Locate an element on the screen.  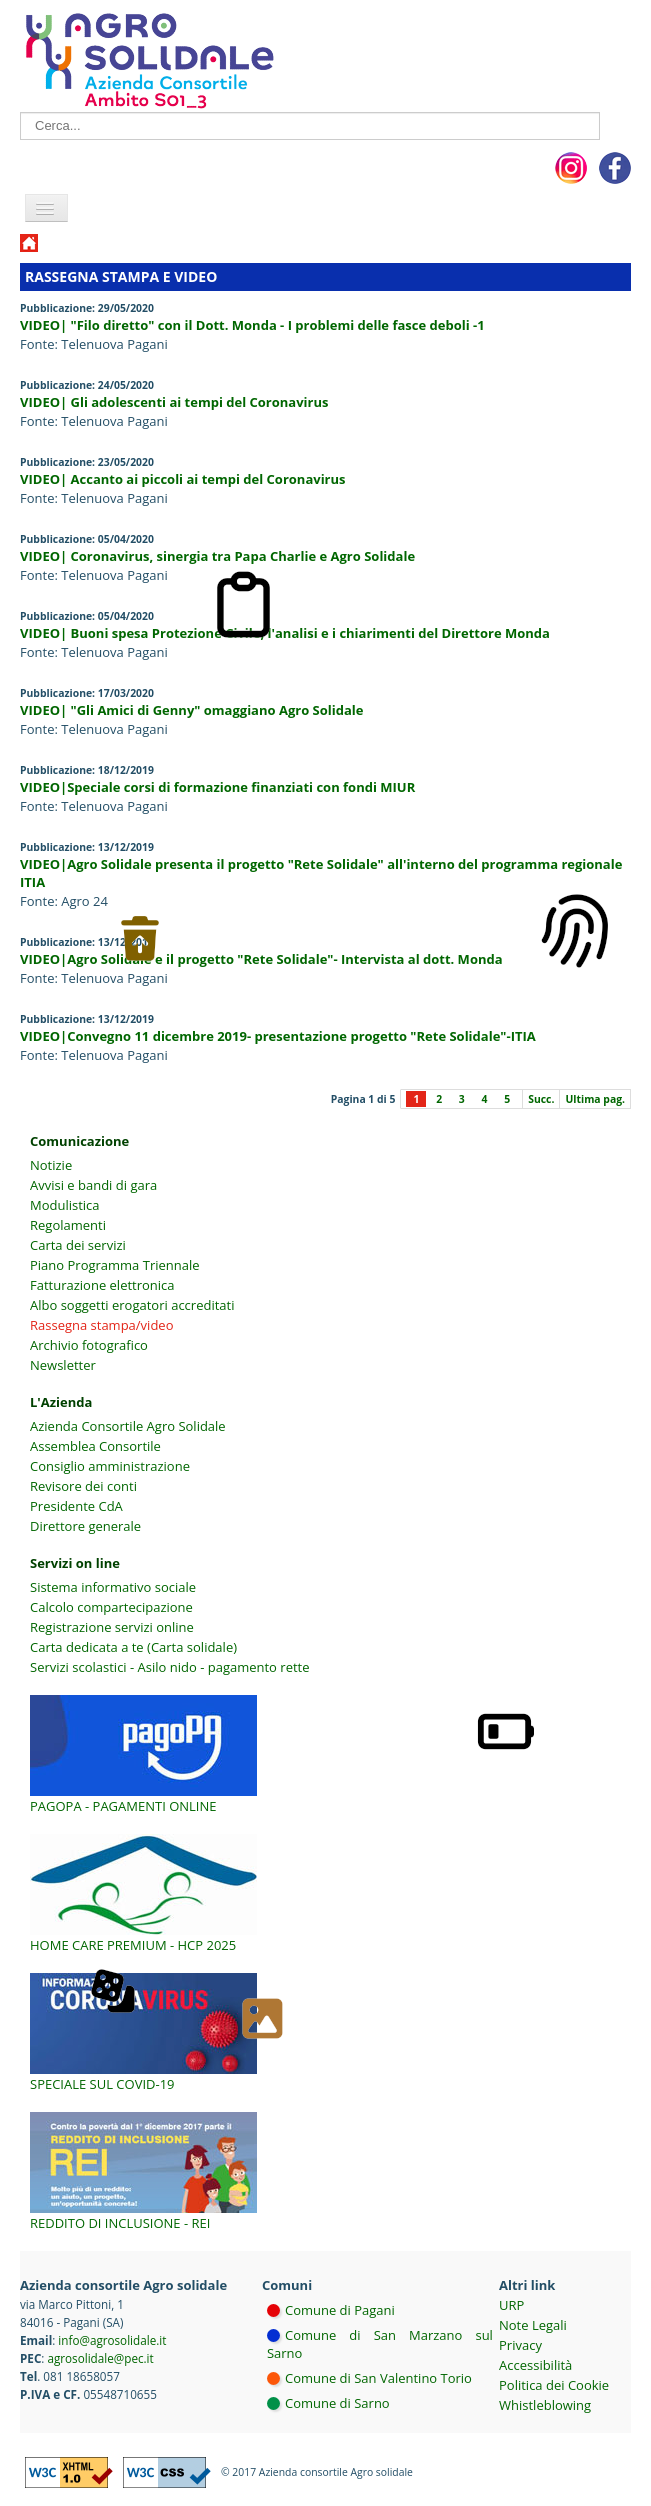
randomize or shuffle content is located at coordinates (113, 1991).